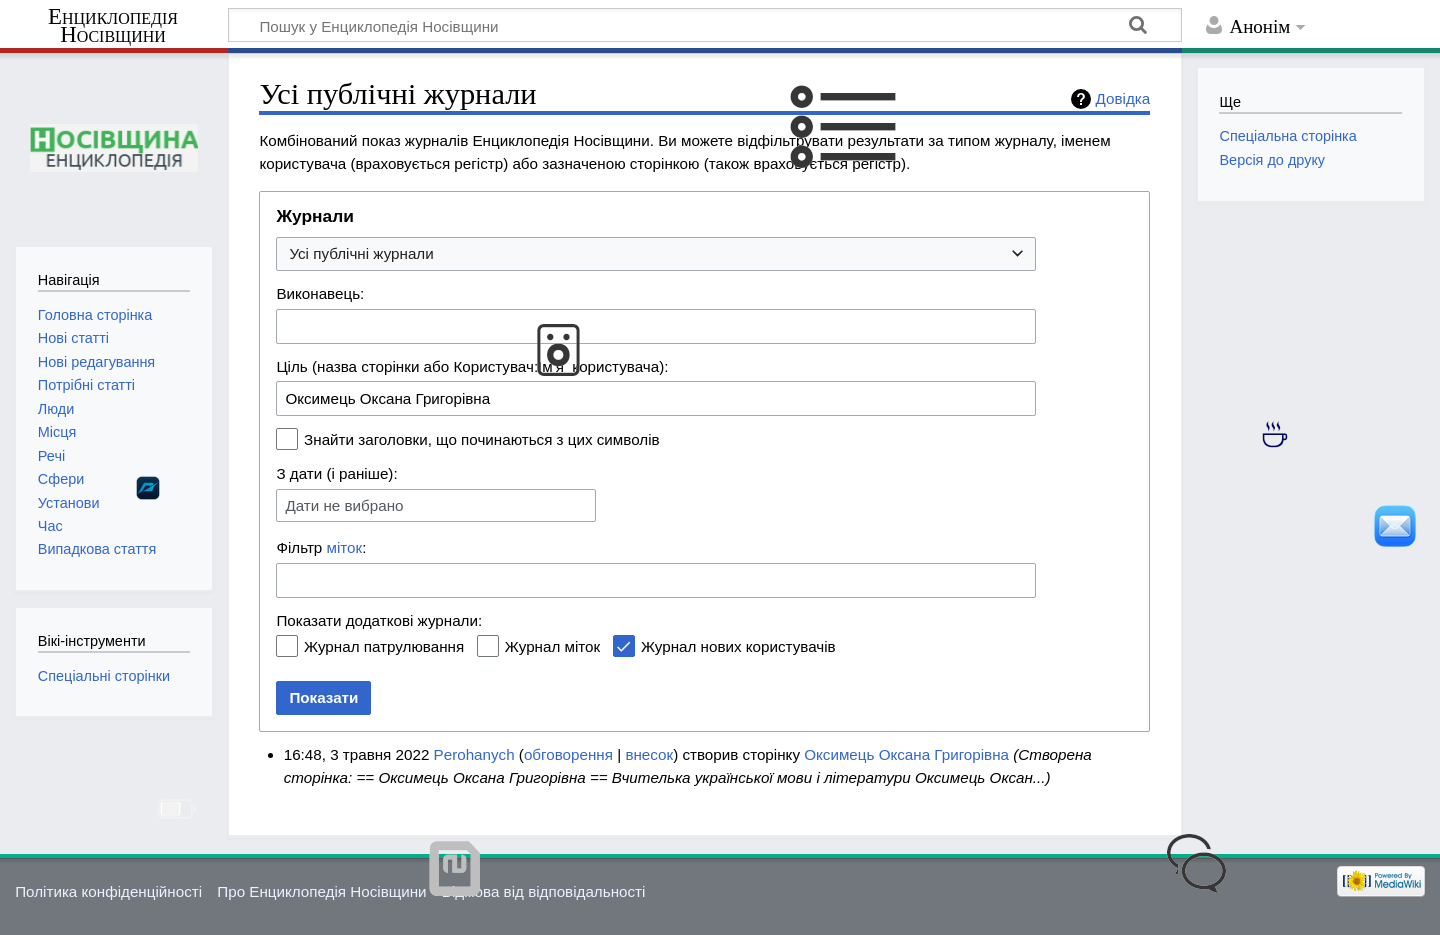 This screenshot has height=935, width=1440. I want to click on view task list or to-do items, so click(843, 123).